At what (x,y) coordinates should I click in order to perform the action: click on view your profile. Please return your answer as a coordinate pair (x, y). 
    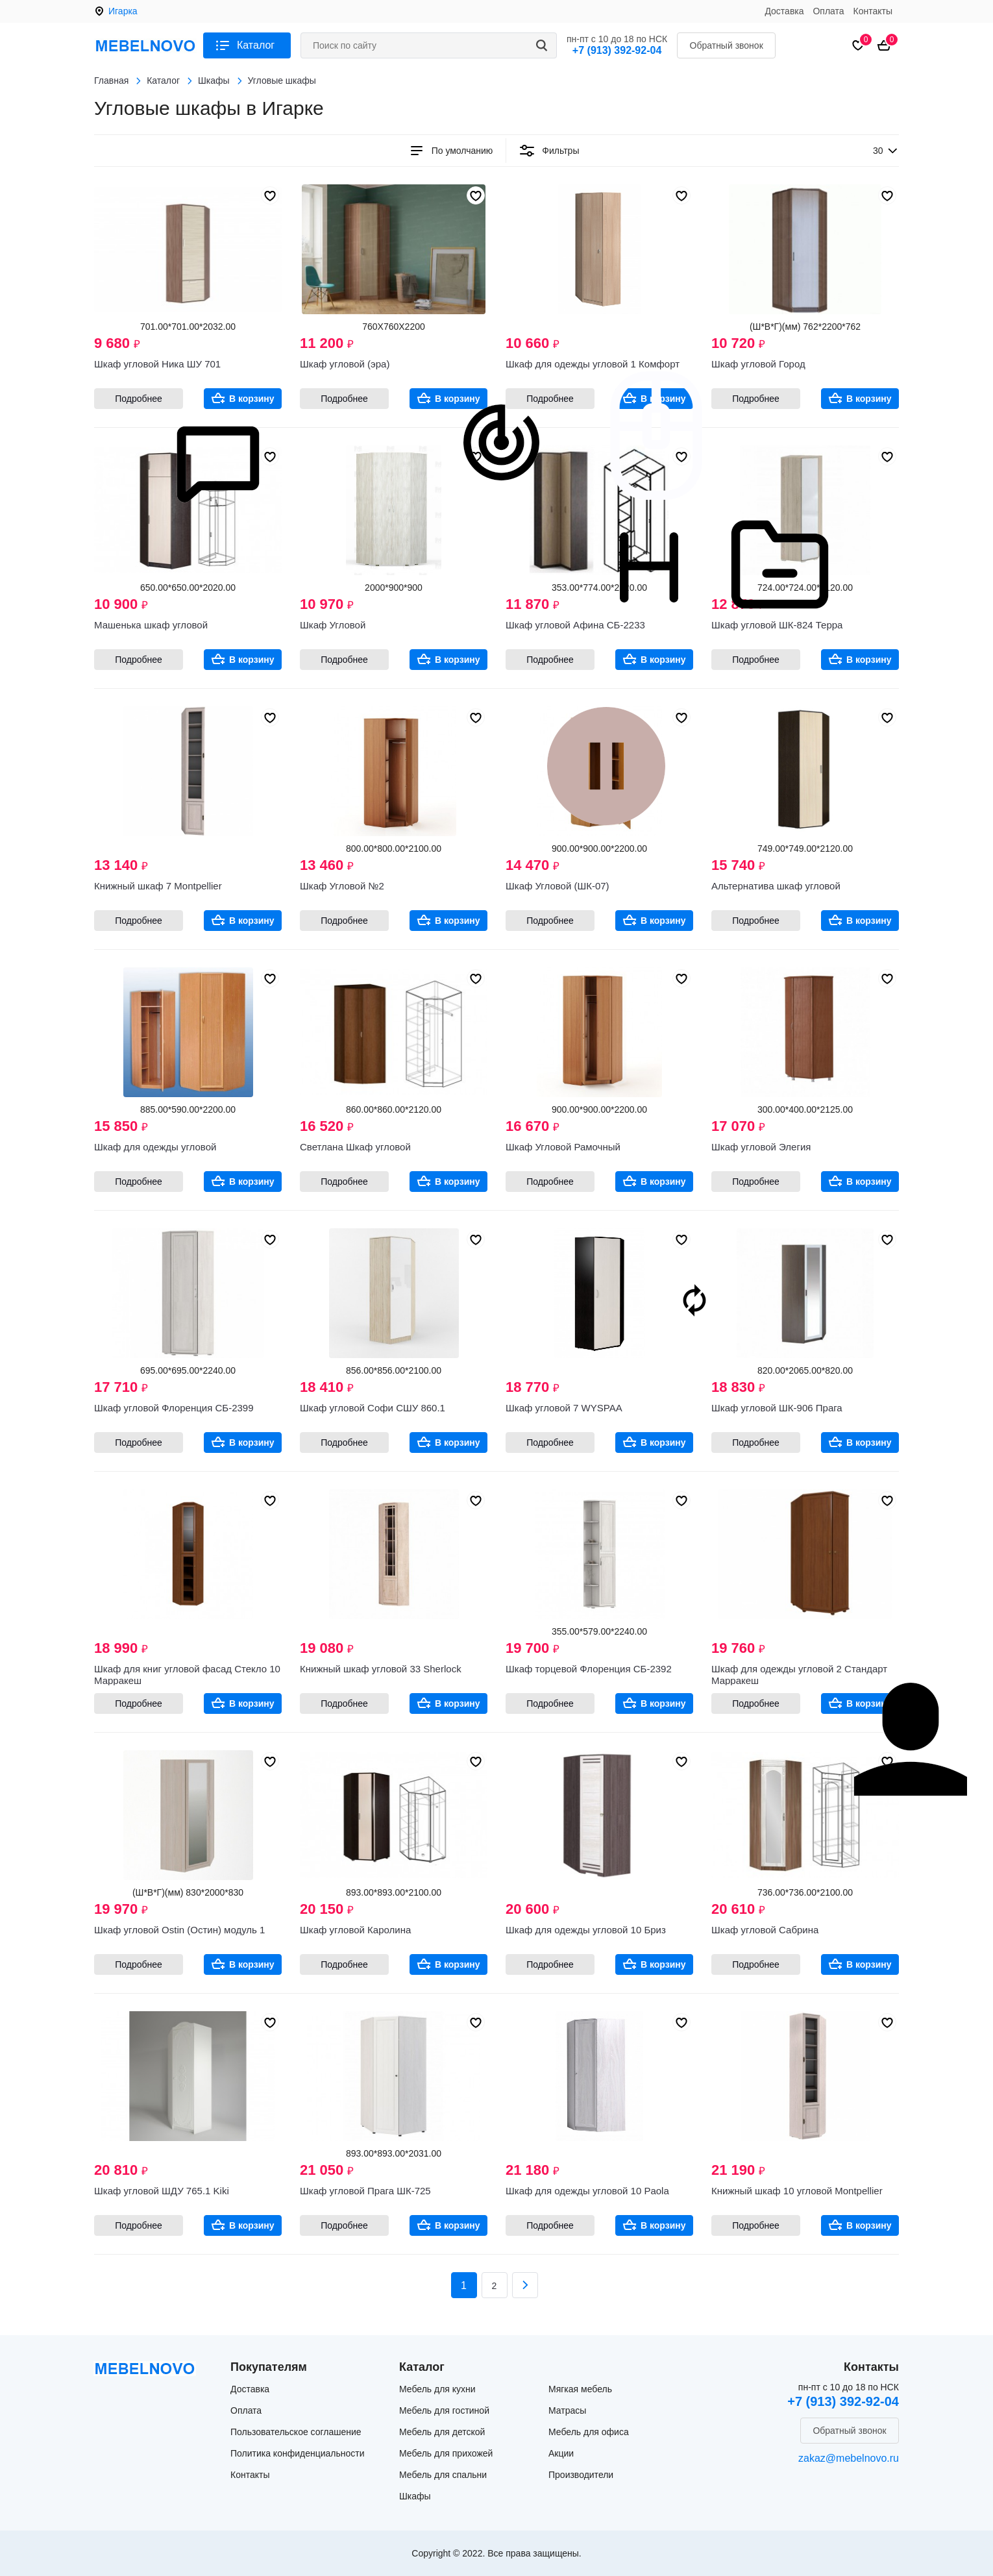
    Looking at the image, I should click on (911, 1739).